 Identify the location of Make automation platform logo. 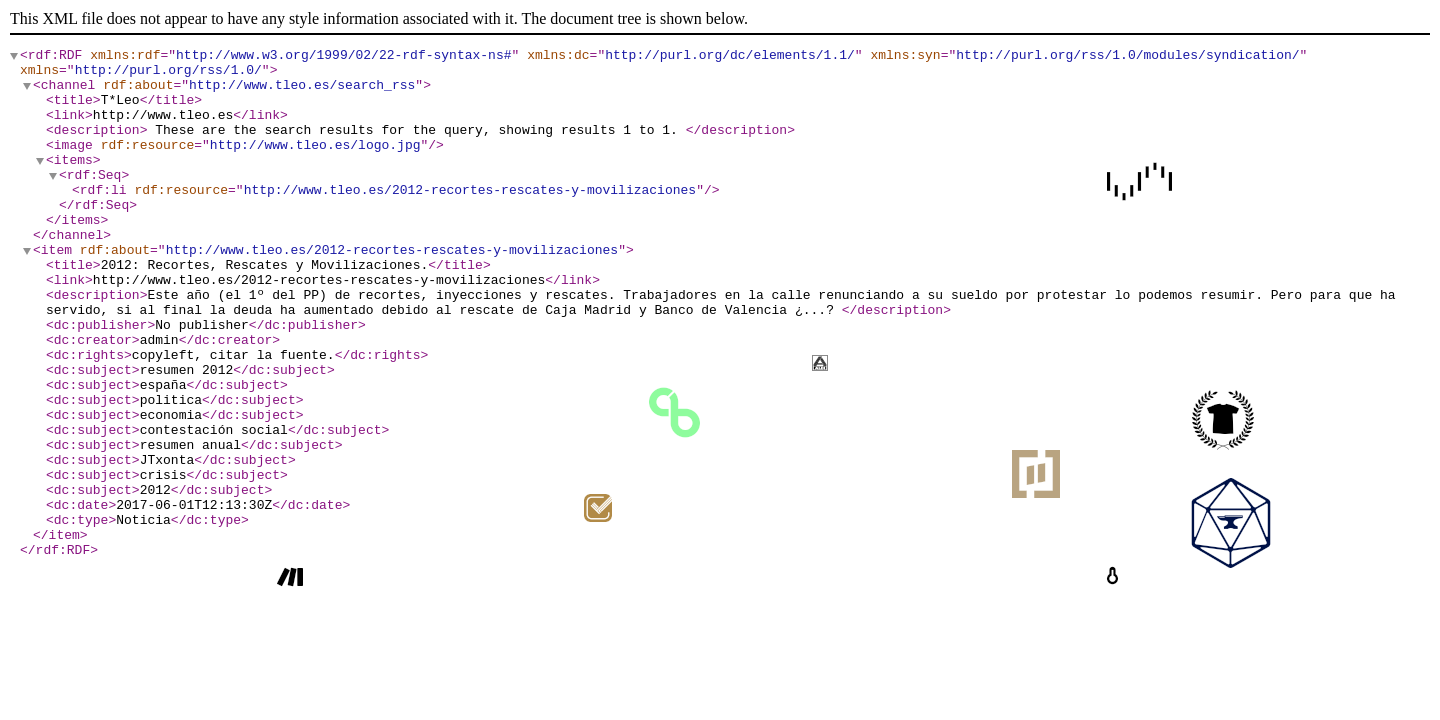
(290, 577).